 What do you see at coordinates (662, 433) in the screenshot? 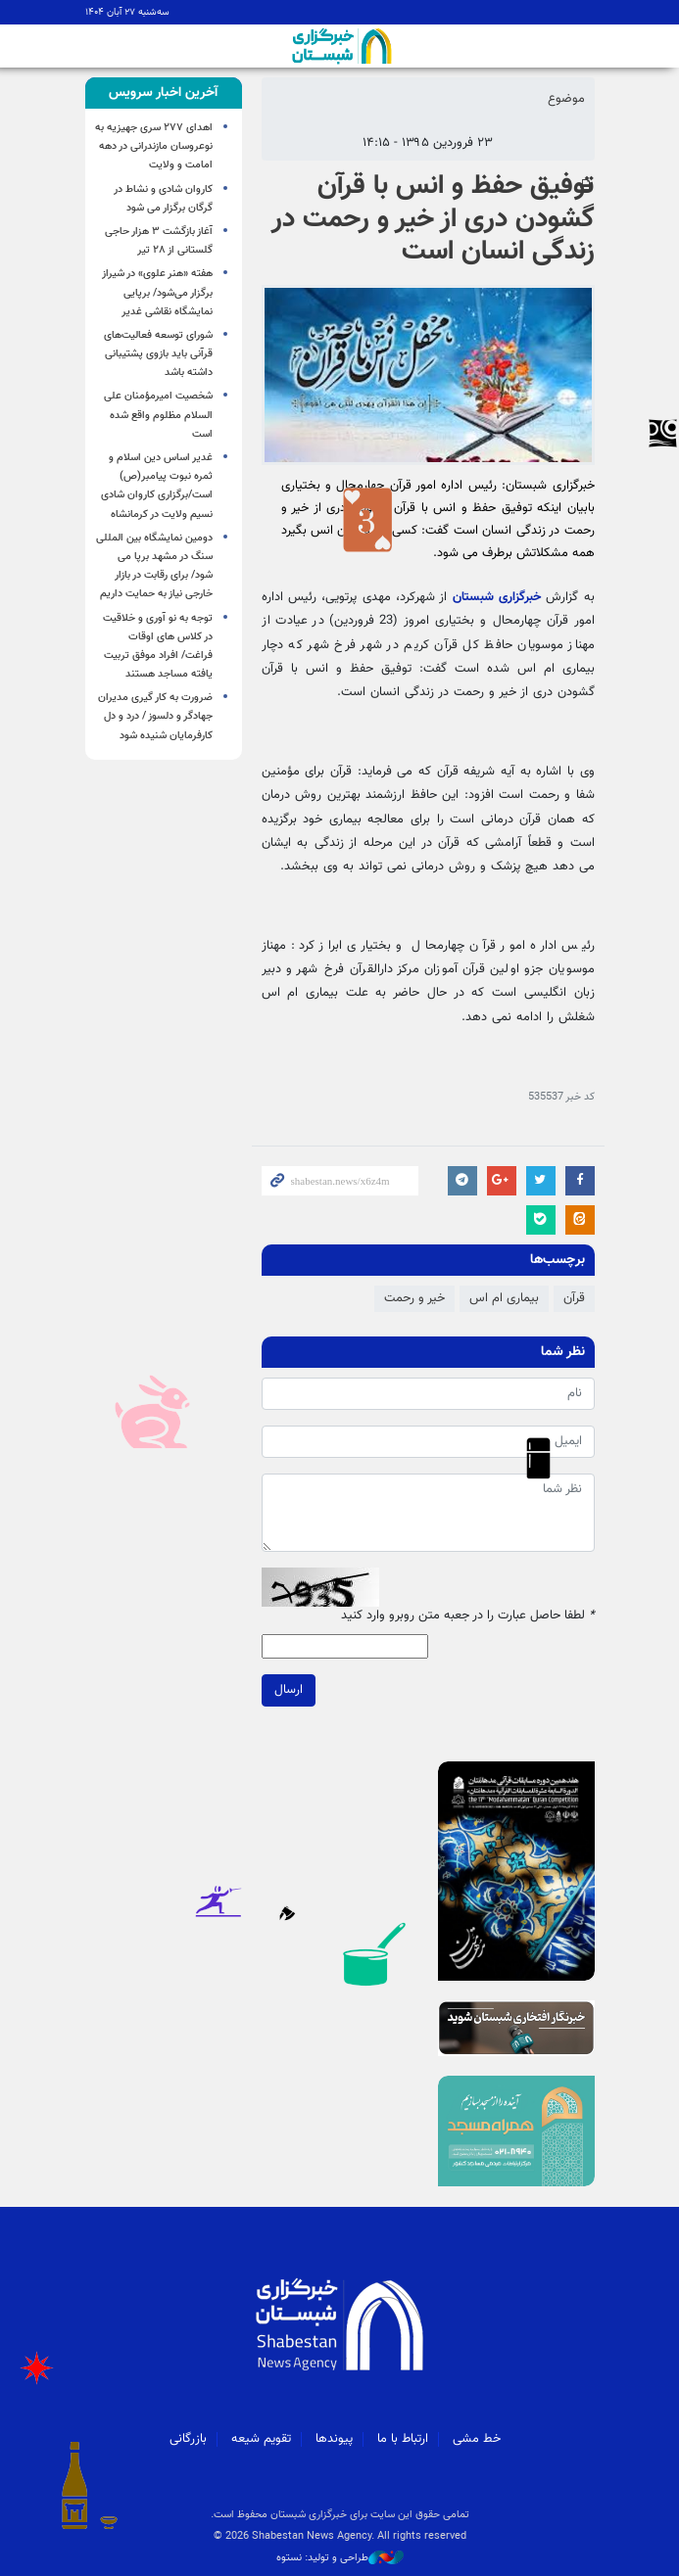
I see `decorative game UI element or background pattern` at bounding box center [662, 433].